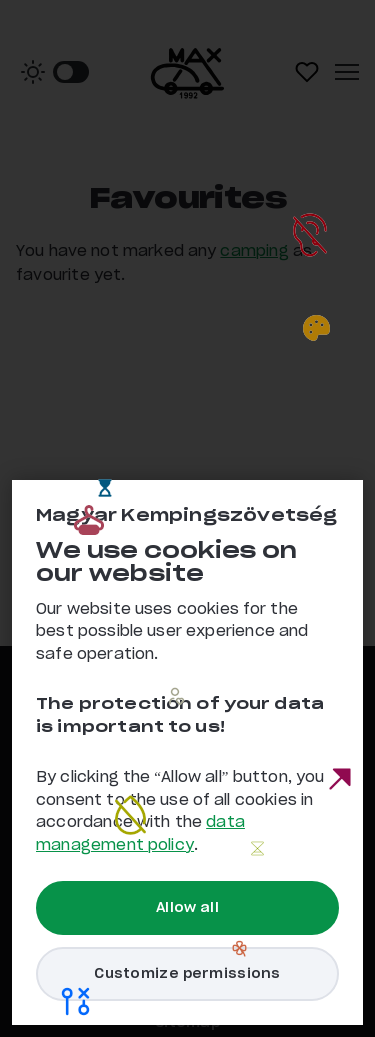 Image resolution: width=375 pixels, height=1037 pixels. Describe the element at coordinates (105, 488) in the screenshot. I see `indicates a process has just started or is beginning` at that location.